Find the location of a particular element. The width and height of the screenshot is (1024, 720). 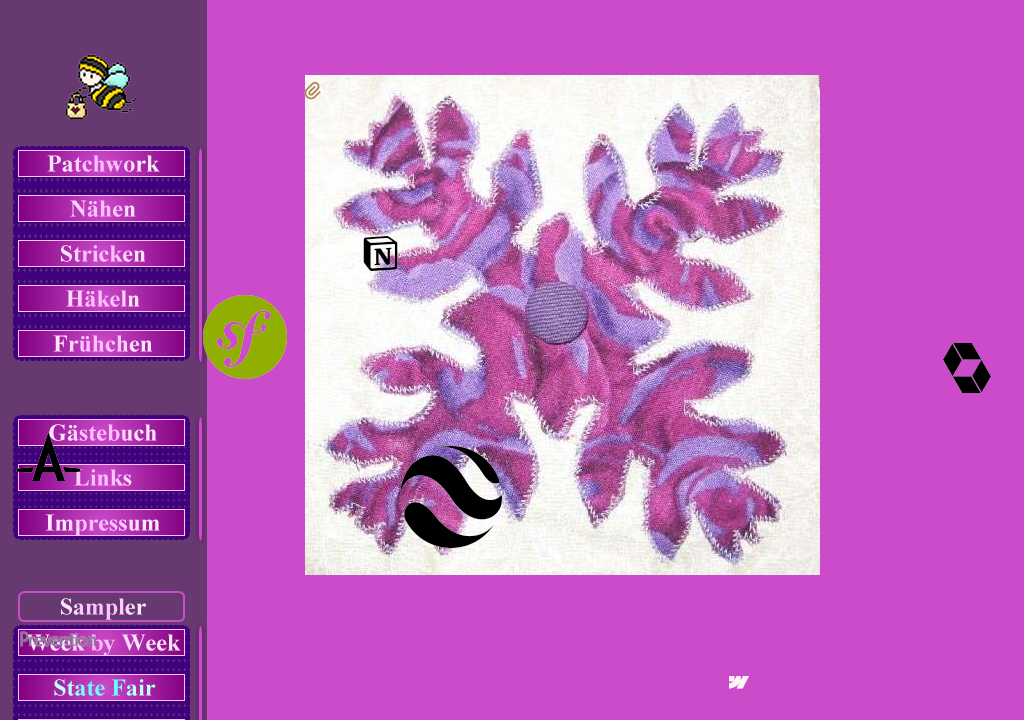

hibernate framework logo is located at coordinates (967, 368).